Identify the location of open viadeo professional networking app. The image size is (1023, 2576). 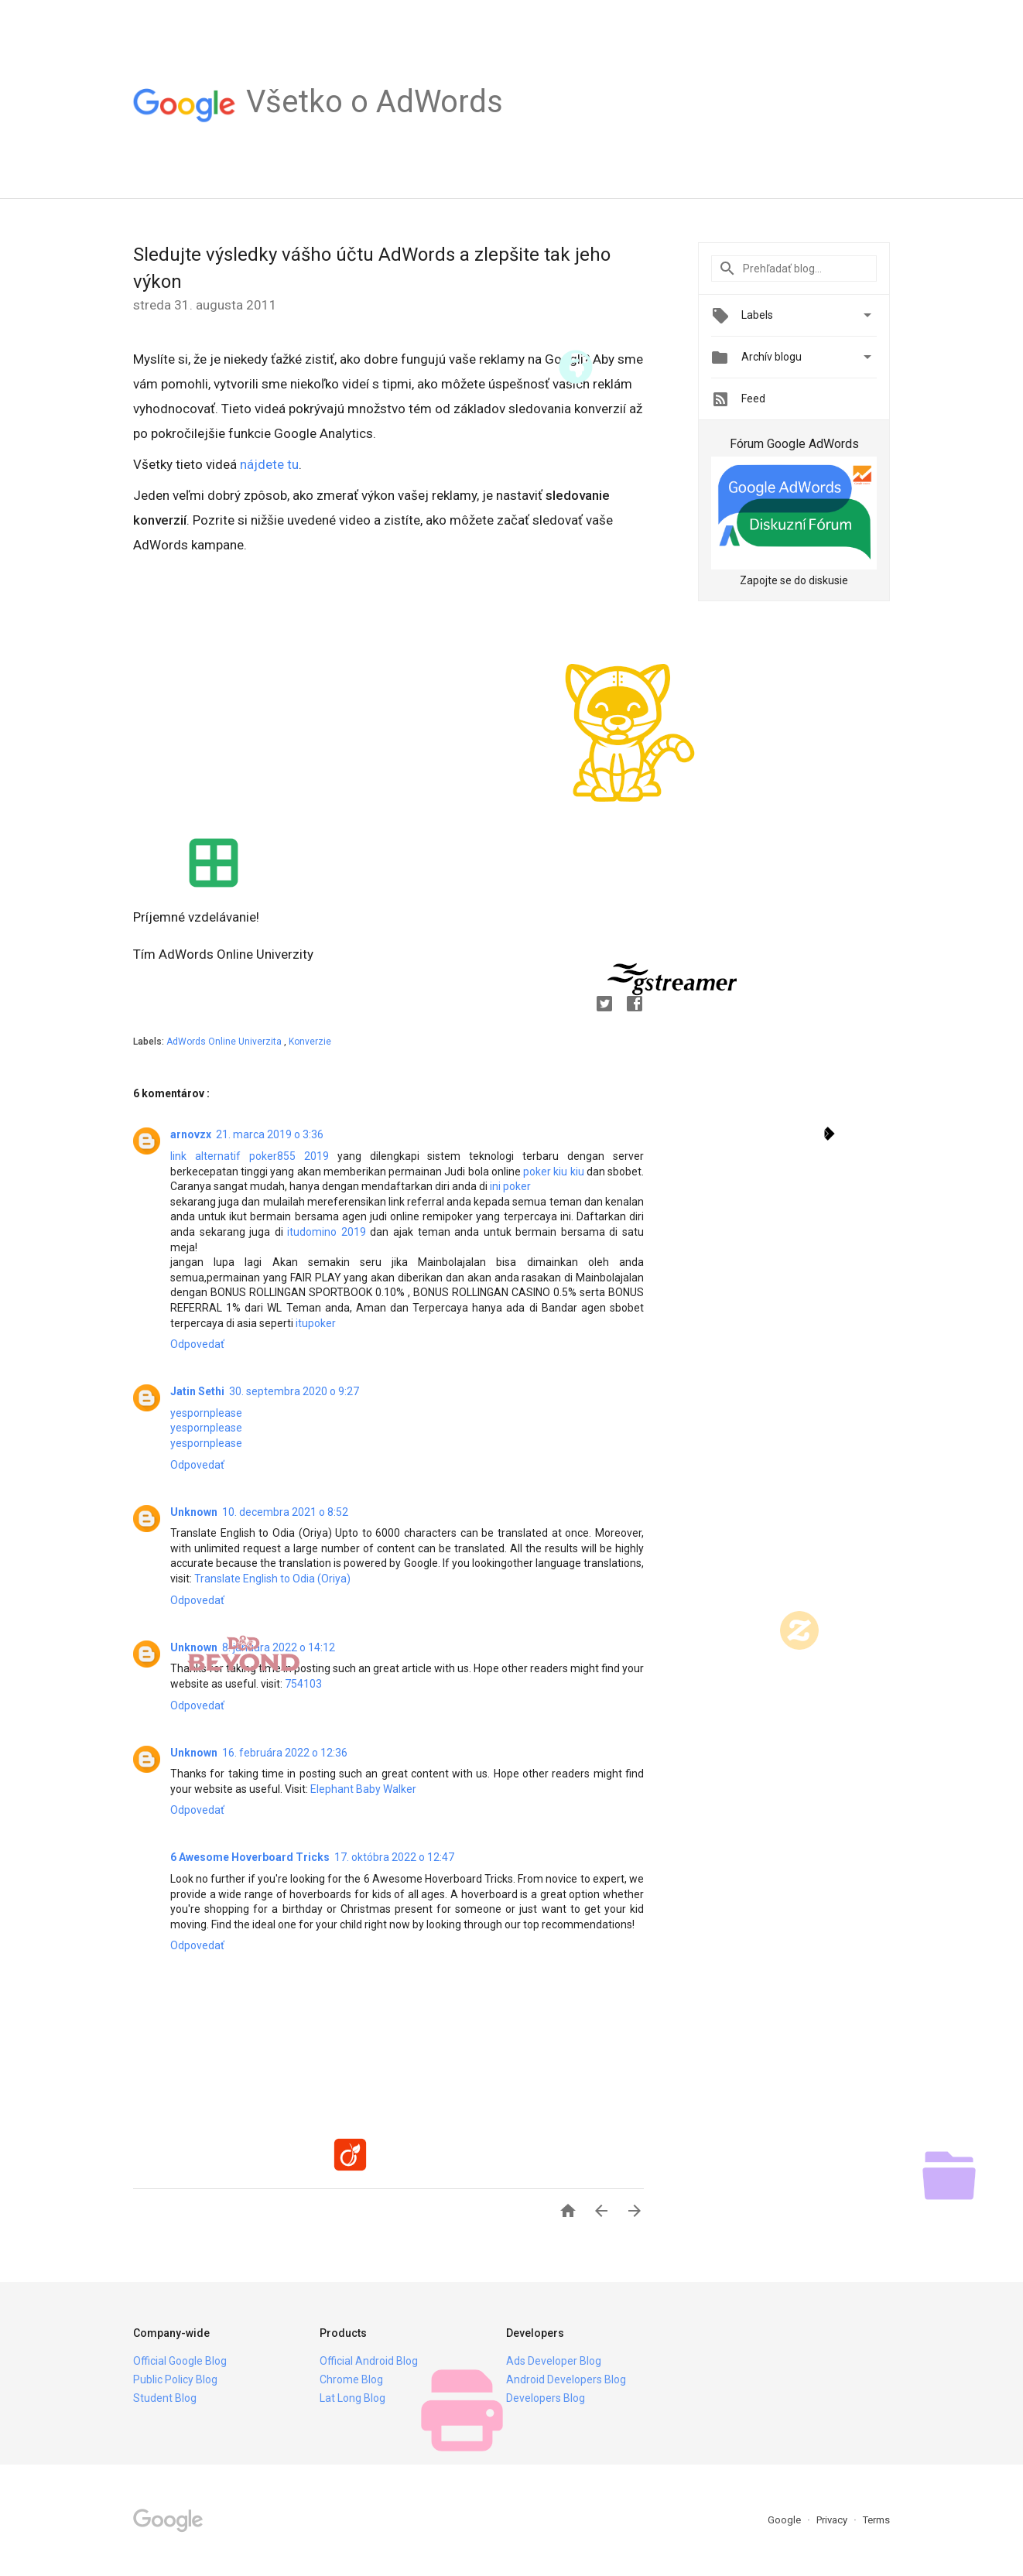
(350, 2154).